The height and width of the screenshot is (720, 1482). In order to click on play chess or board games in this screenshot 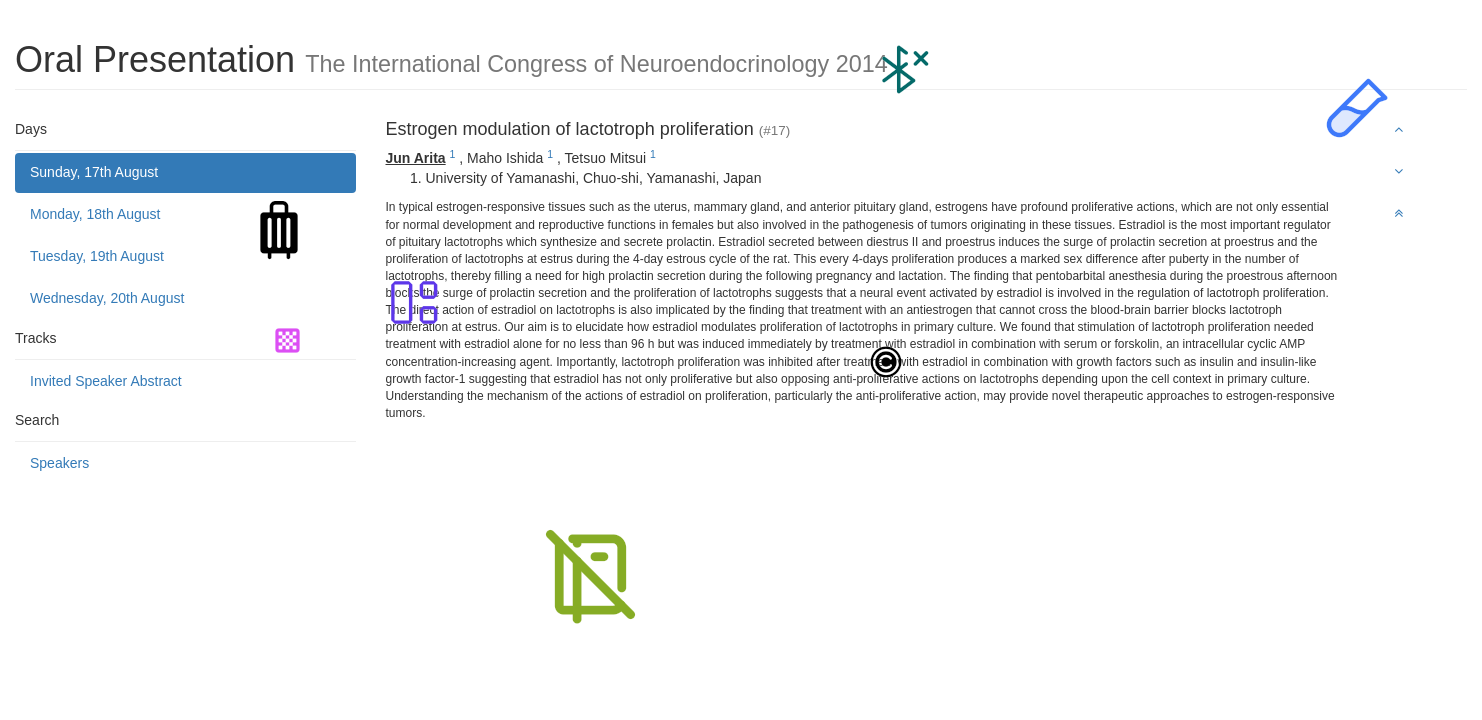, I will do `click(287, 340)`.